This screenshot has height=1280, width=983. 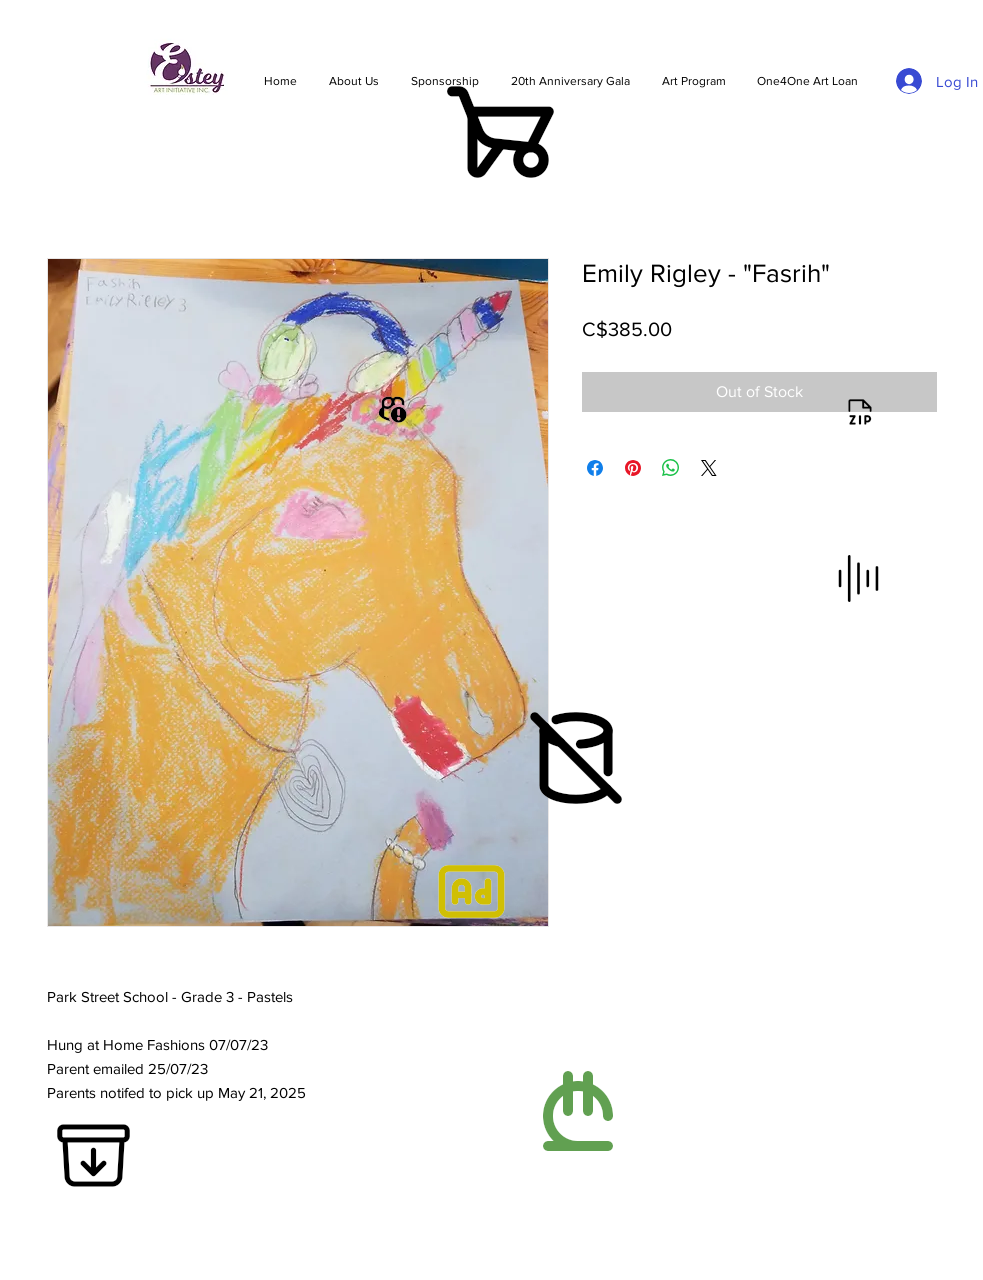 I want to click on access gardening or outdoor supplies, so click(x=503, y=132).